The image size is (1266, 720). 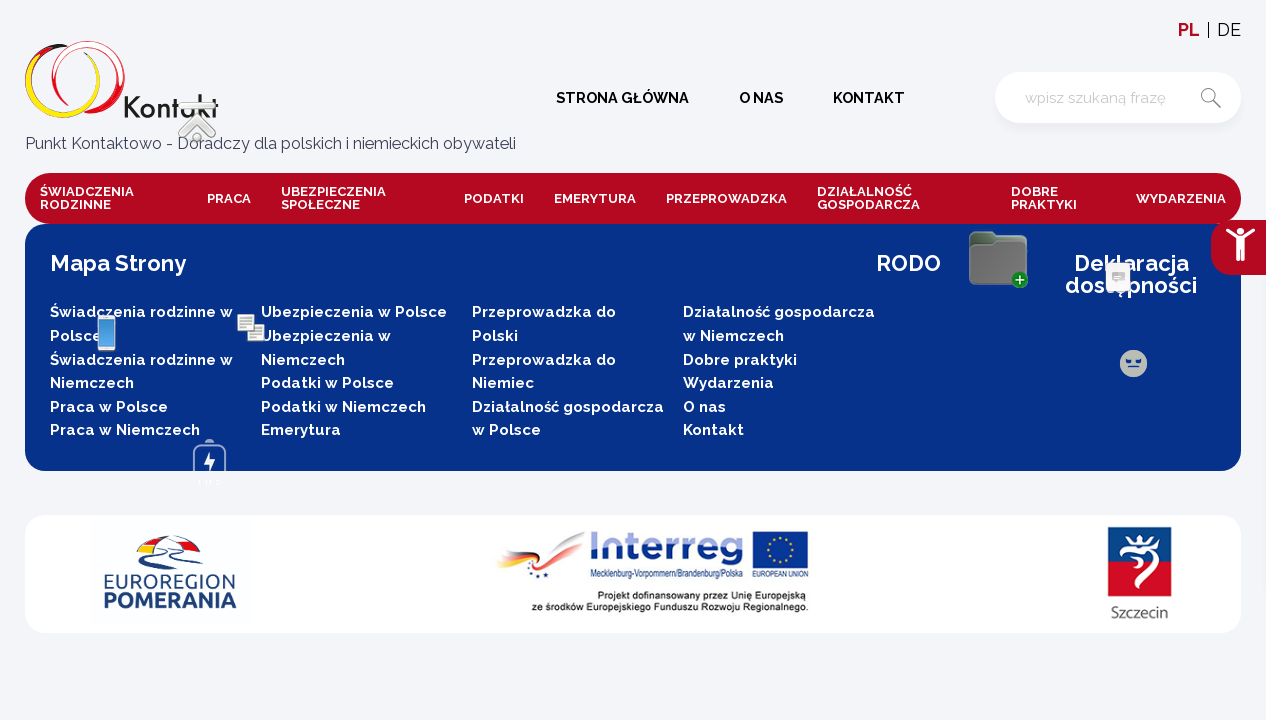 What do you see at coordinates (196, 122) in the screenshot?
I see `scroll to top of page` at bounding box center [196, 122].